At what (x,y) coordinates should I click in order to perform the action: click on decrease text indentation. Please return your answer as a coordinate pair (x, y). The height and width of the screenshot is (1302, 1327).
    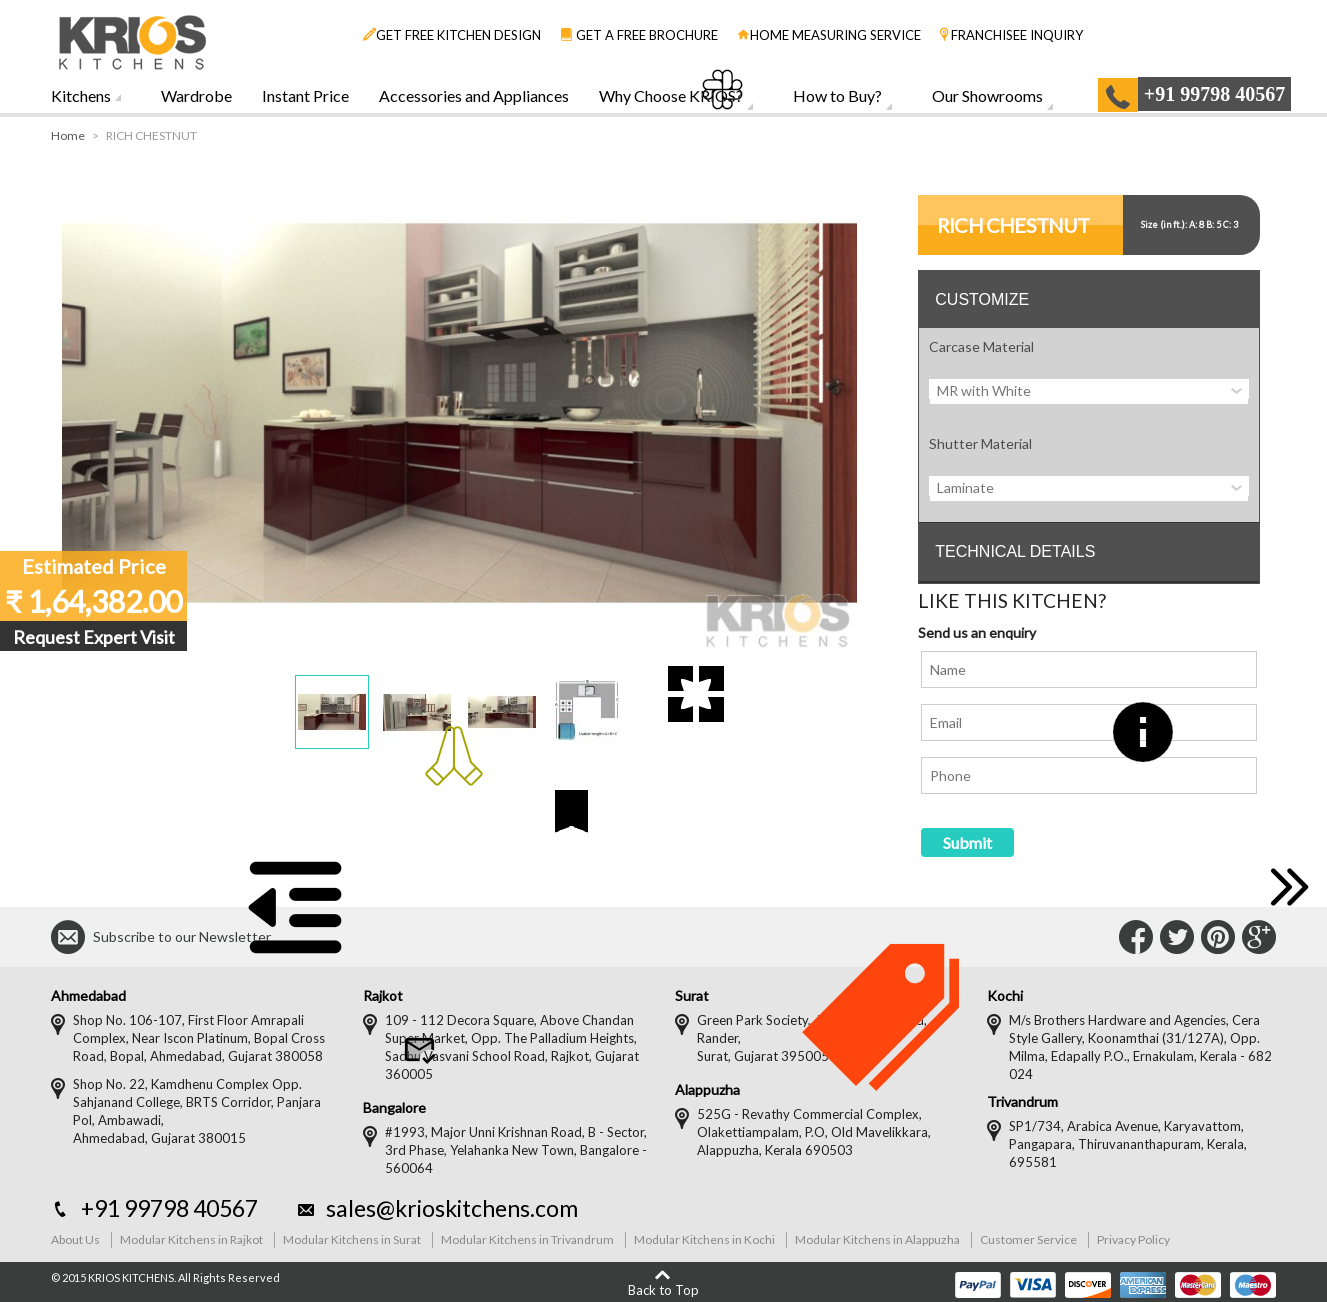
    Looking at the image, I should click on (295, 907).